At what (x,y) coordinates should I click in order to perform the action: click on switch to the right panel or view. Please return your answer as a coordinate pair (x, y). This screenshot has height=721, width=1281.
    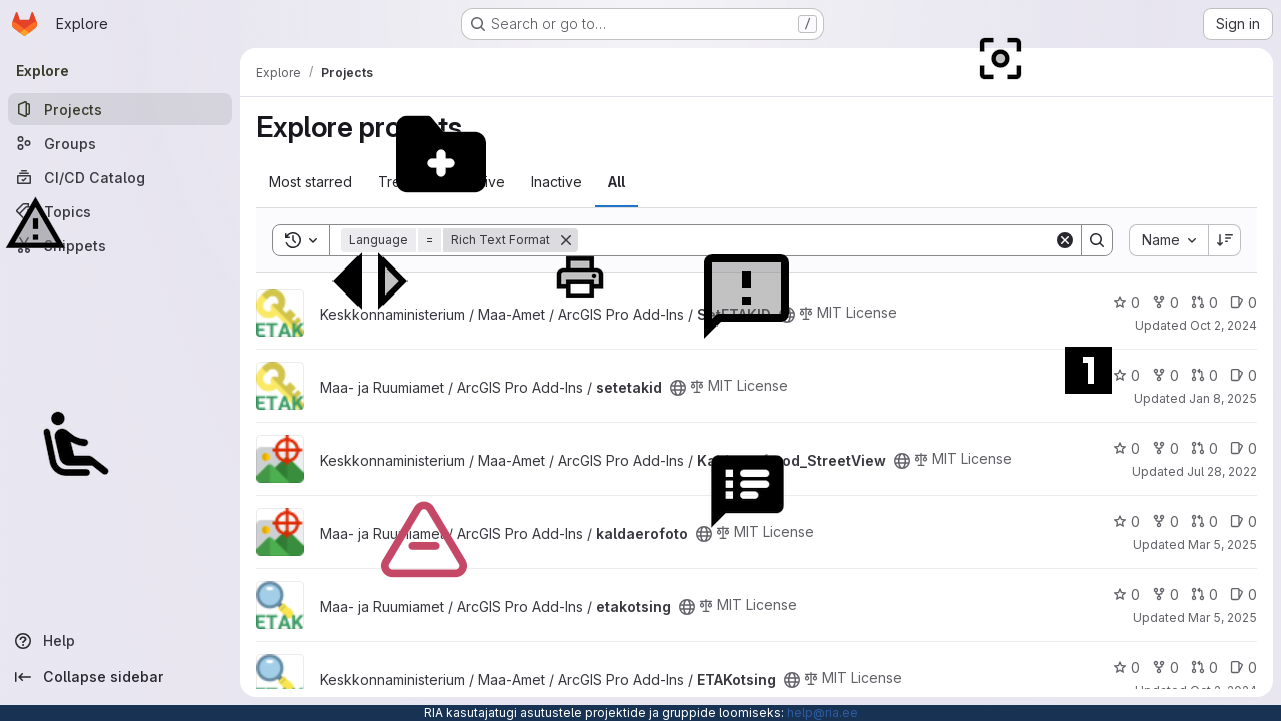
    Looking at the image, I should click on (370, 281).